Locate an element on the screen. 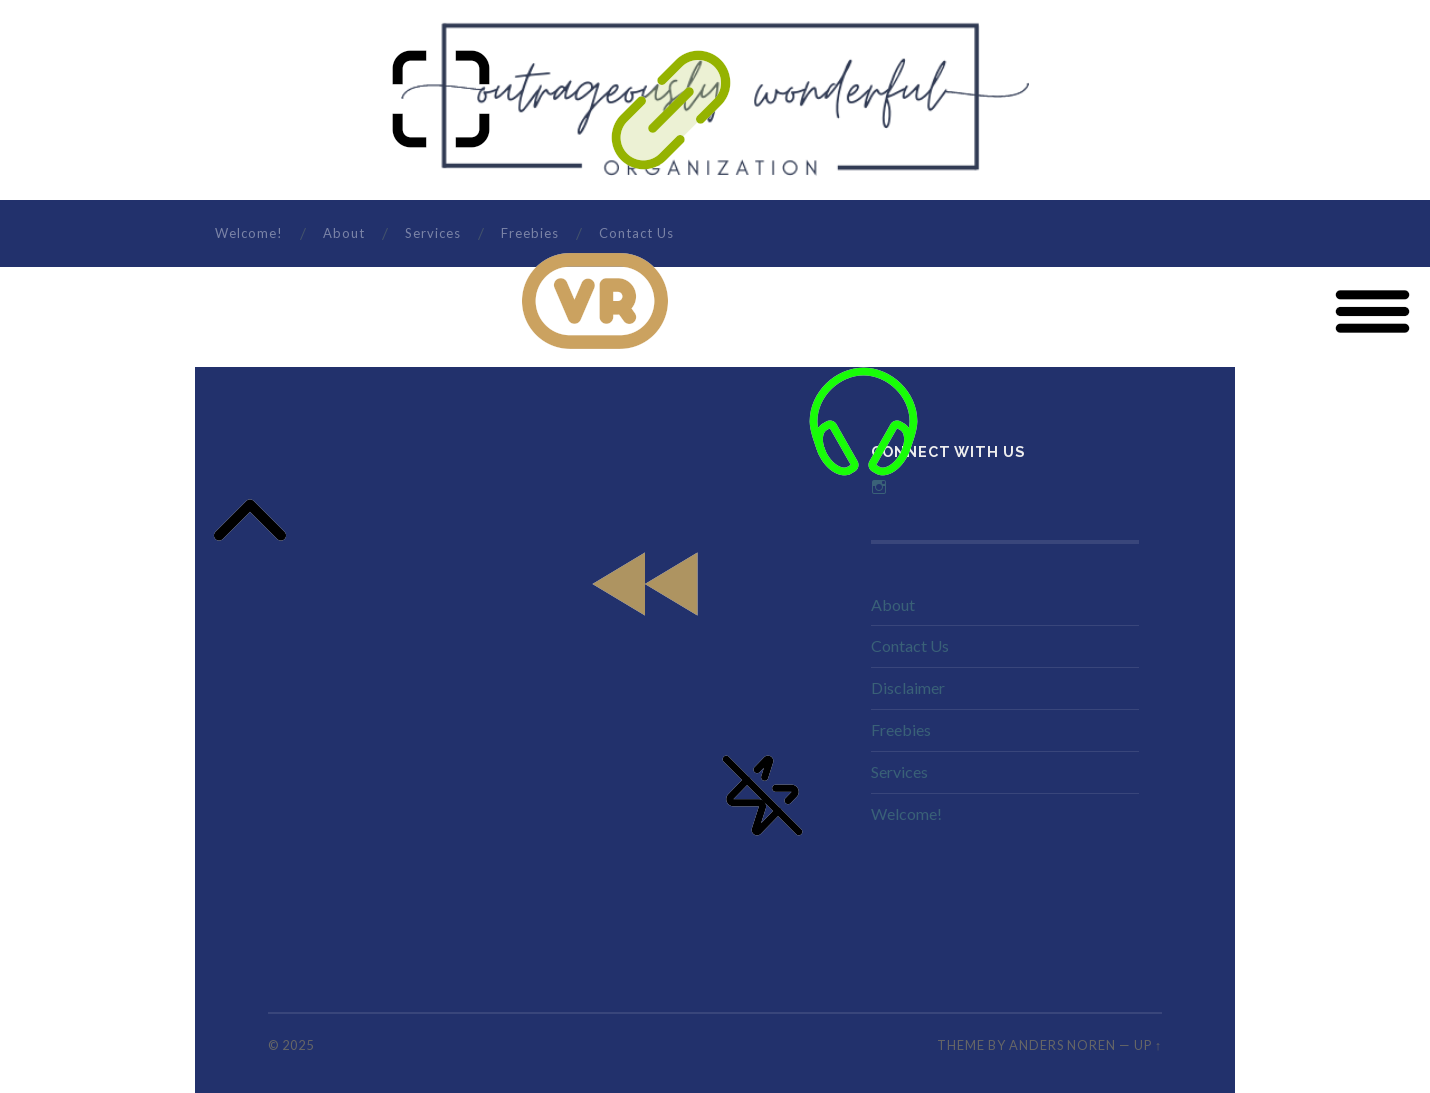  scan a QR code or barcode is located at coordinates (441, 99).